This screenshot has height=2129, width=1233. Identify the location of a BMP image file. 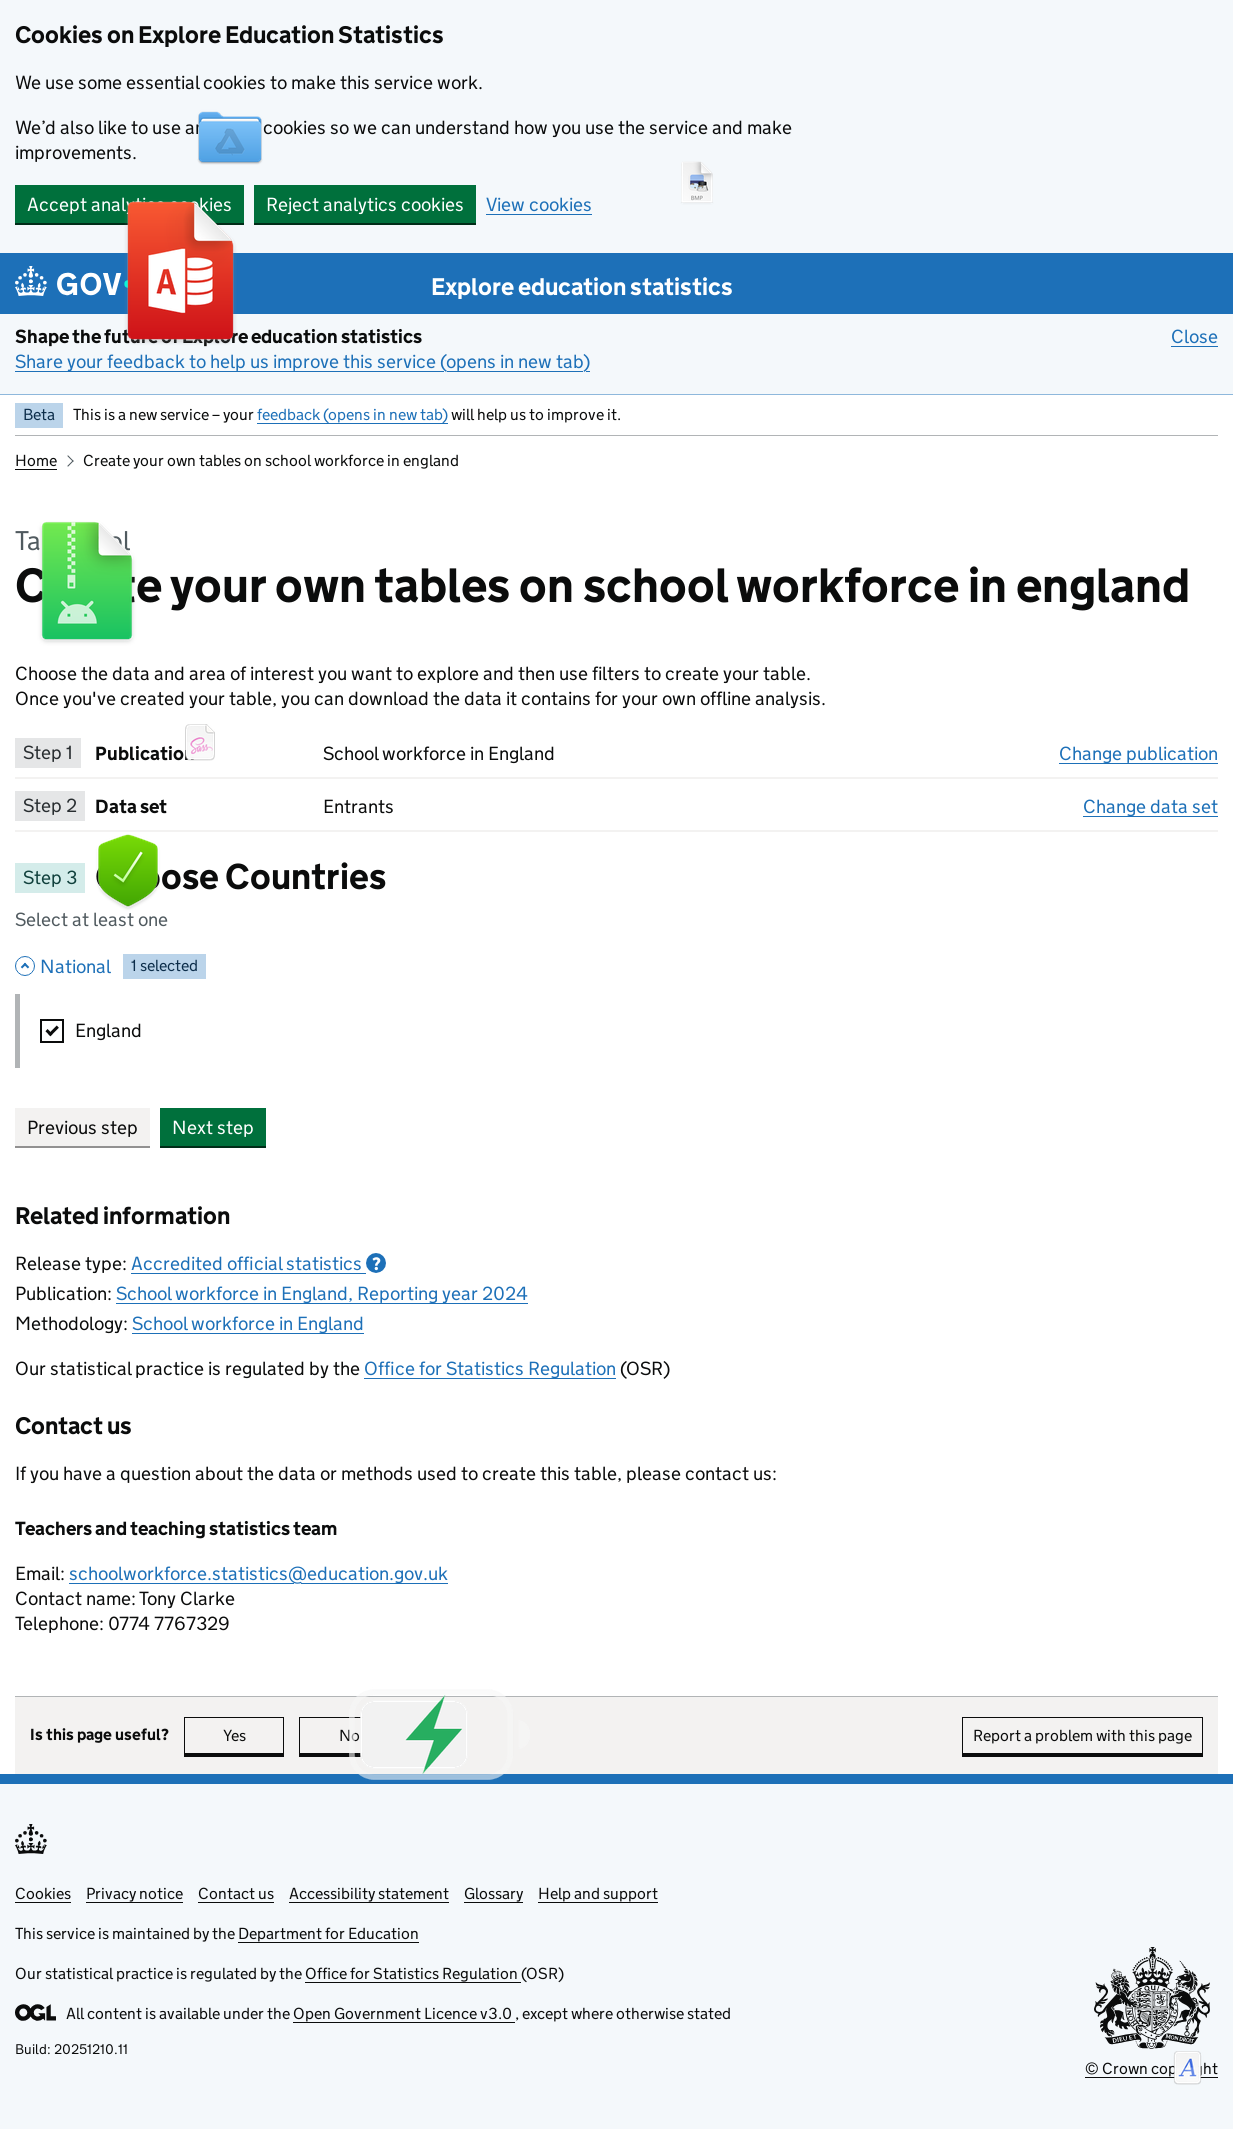
(697, 183).